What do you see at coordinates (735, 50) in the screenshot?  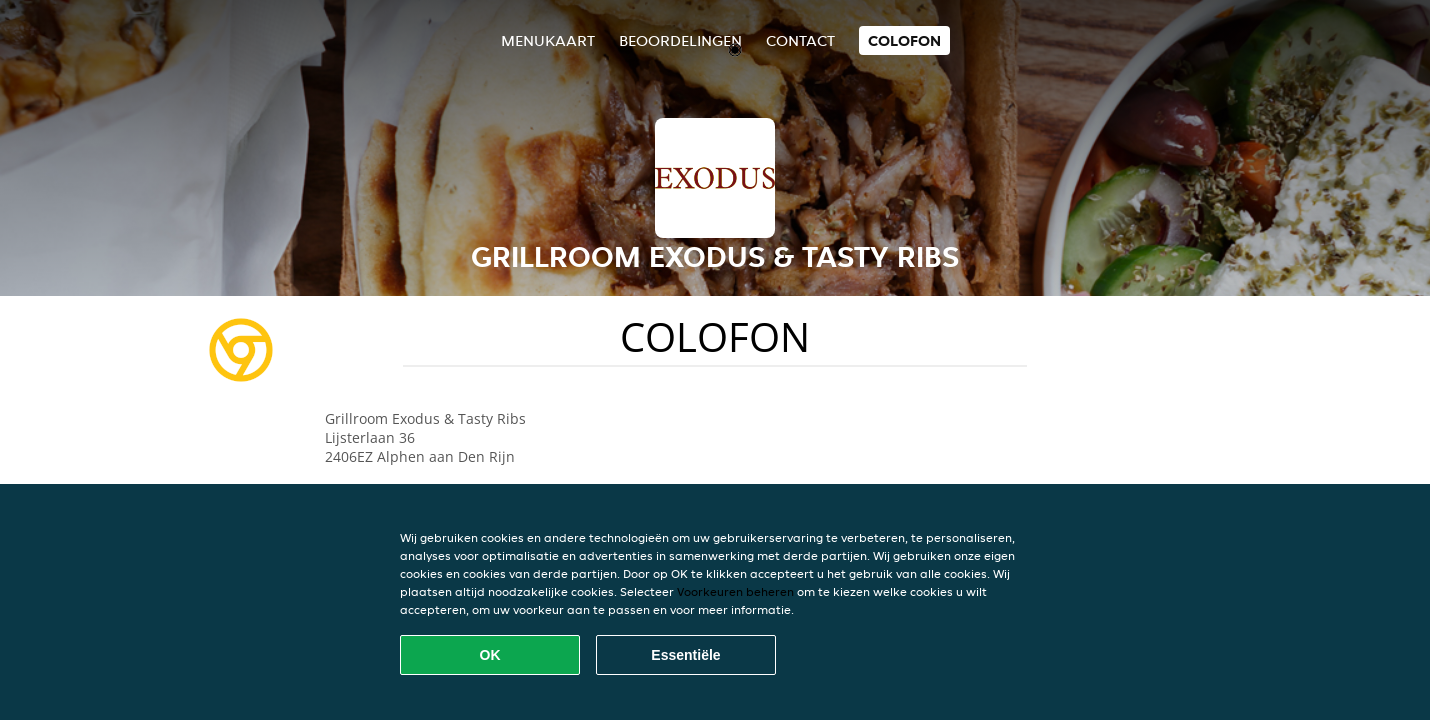 I see `indicates loading or processing in progress` at bounding box center [735, 50].